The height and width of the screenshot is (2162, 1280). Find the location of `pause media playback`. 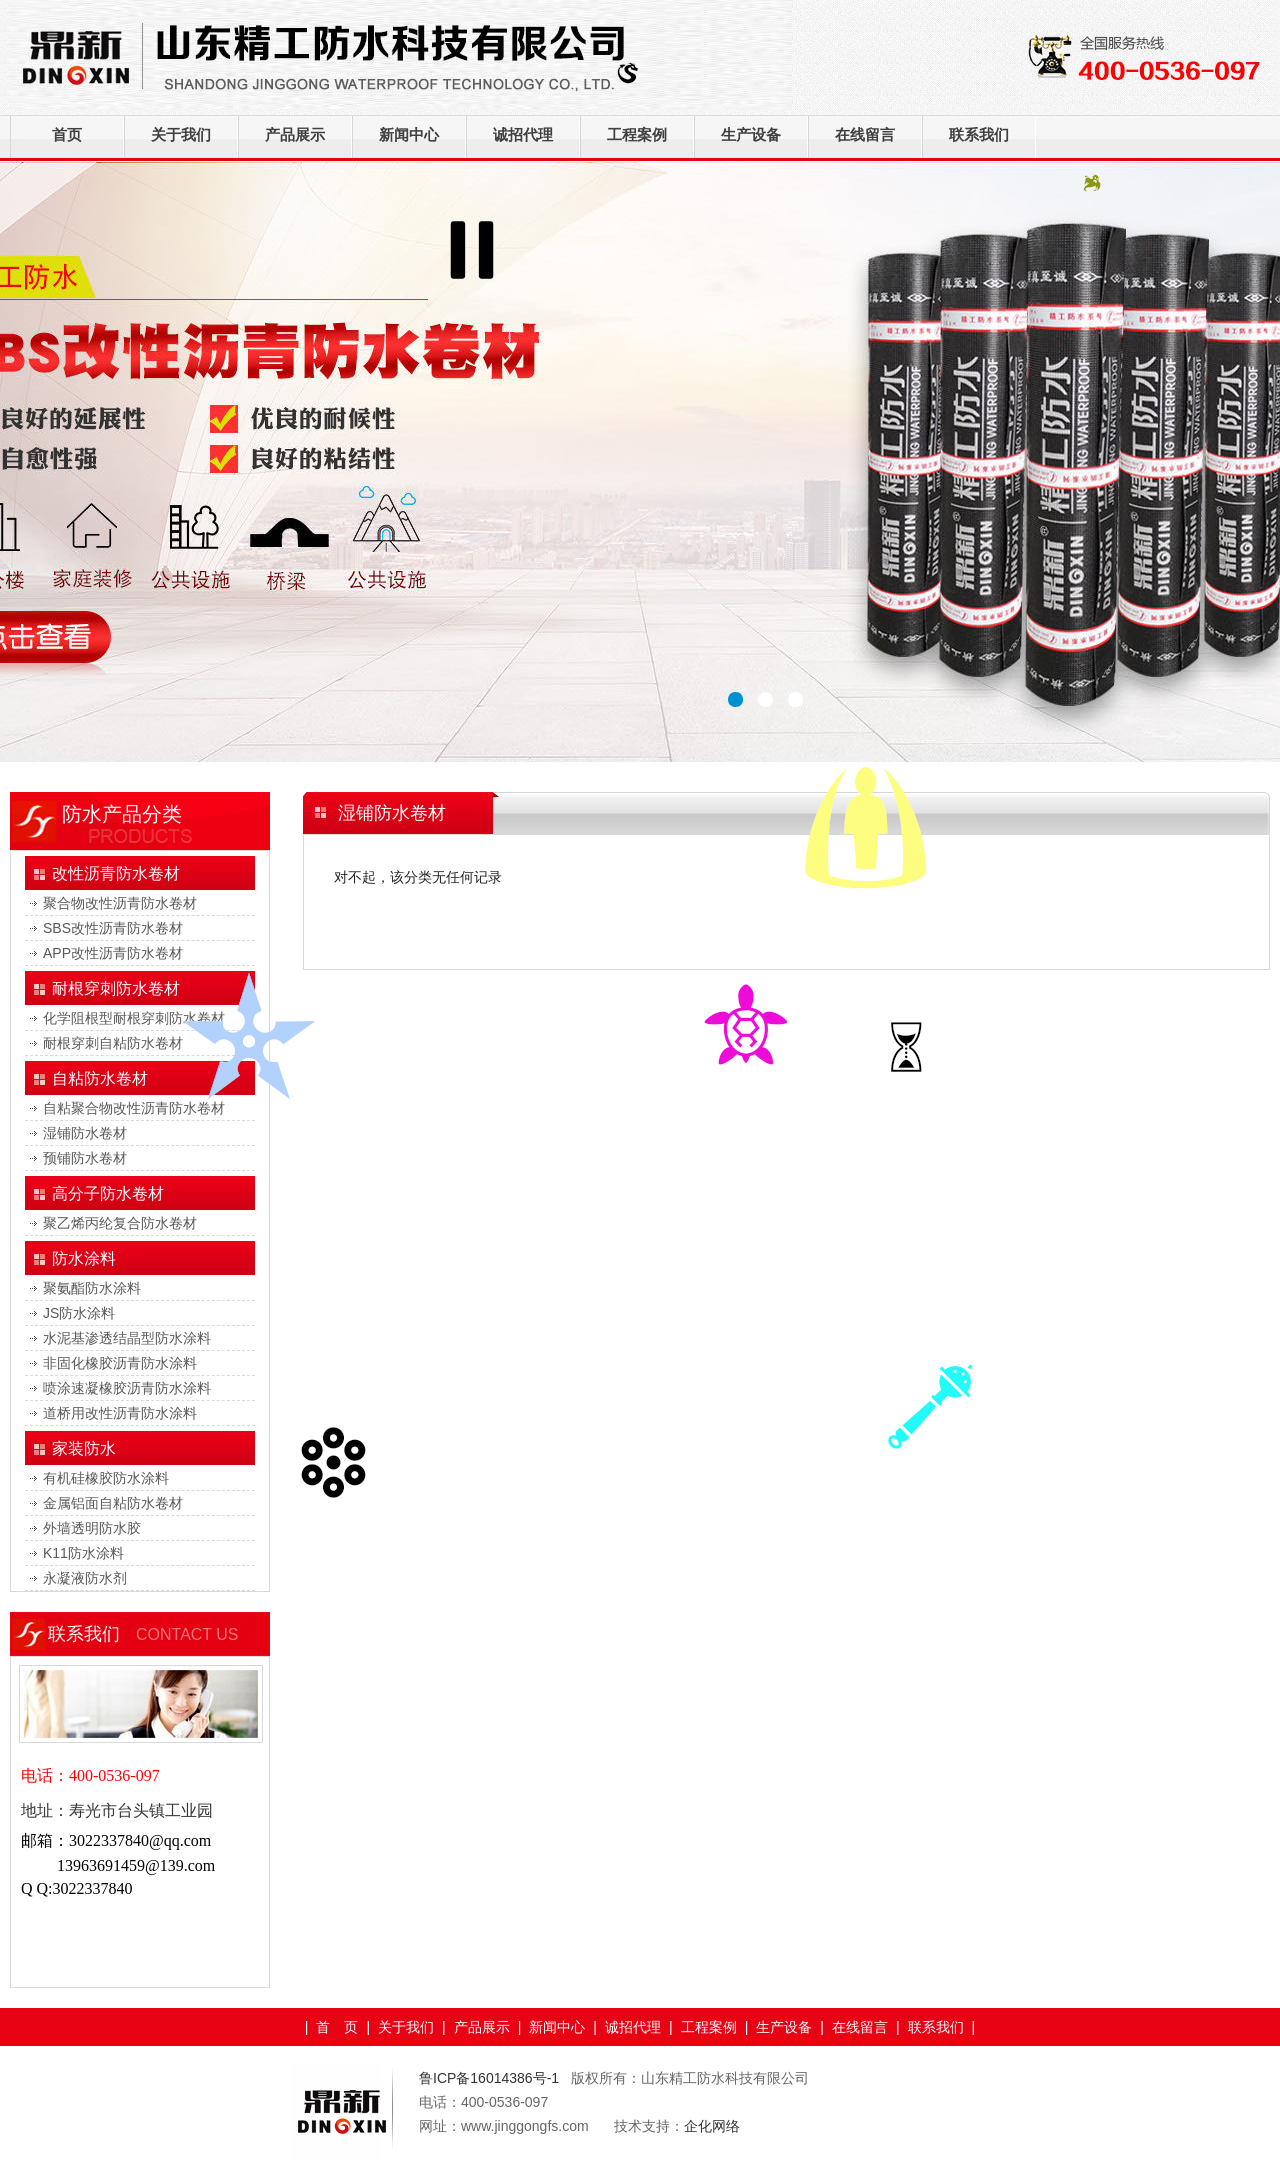

pause media playback is located at coordinates (472, 250).